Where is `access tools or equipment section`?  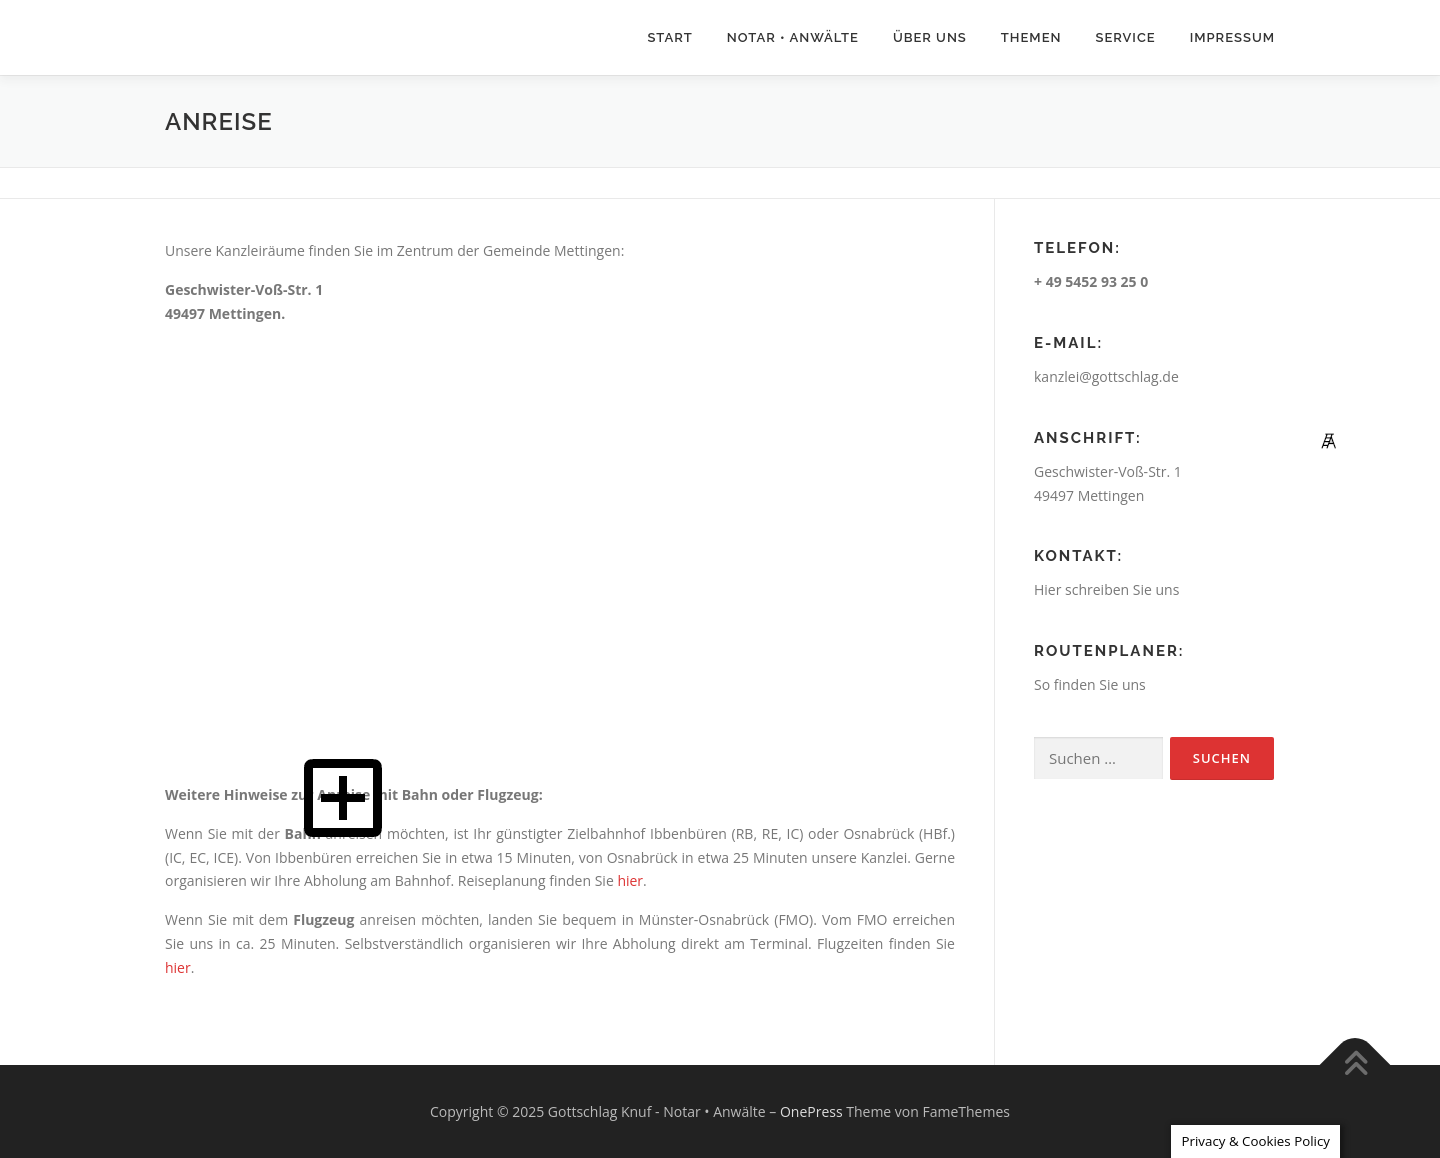
access tools or equipment section is located at coordinates (1329, 441).